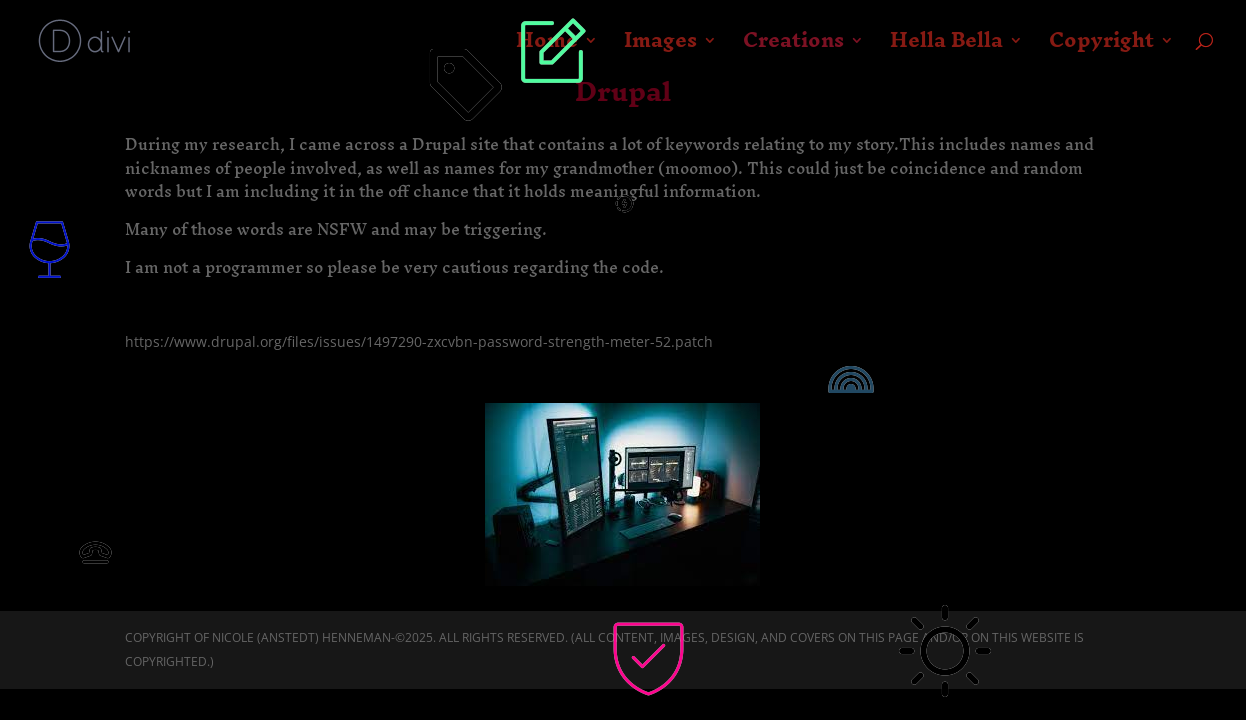 The width and height of the screenshot is (1246, 720). Describe the element at coordinates (95, 552) in the screenshot. I see `end the current phone call` at that location.